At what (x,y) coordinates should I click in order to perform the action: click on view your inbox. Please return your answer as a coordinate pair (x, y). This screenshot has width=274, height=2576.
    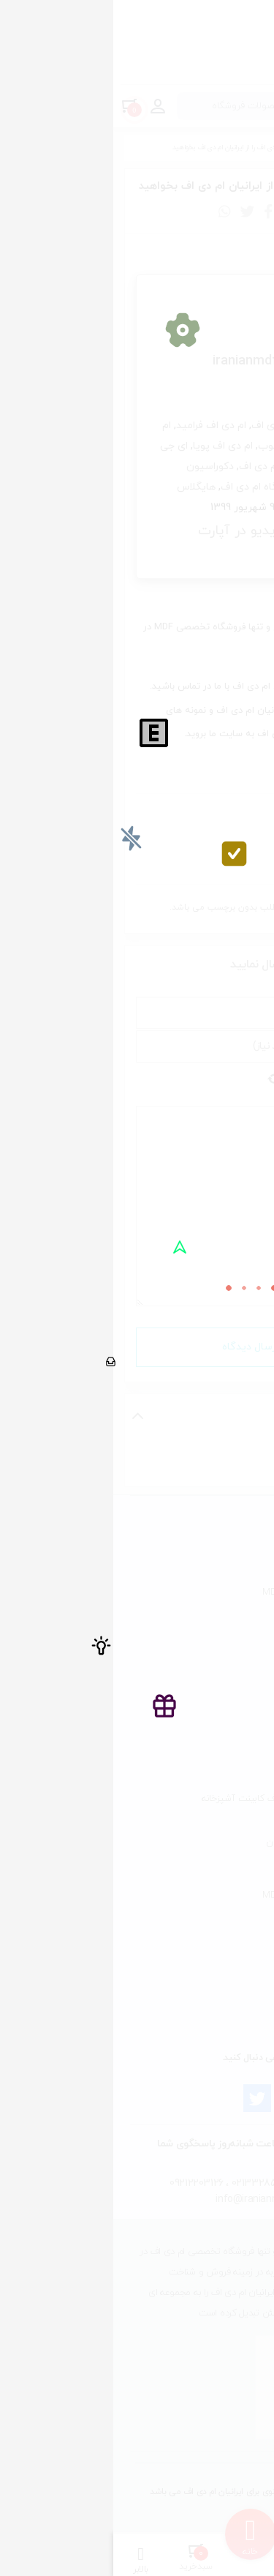
    Looking at the image, I should click on (110, 1361).